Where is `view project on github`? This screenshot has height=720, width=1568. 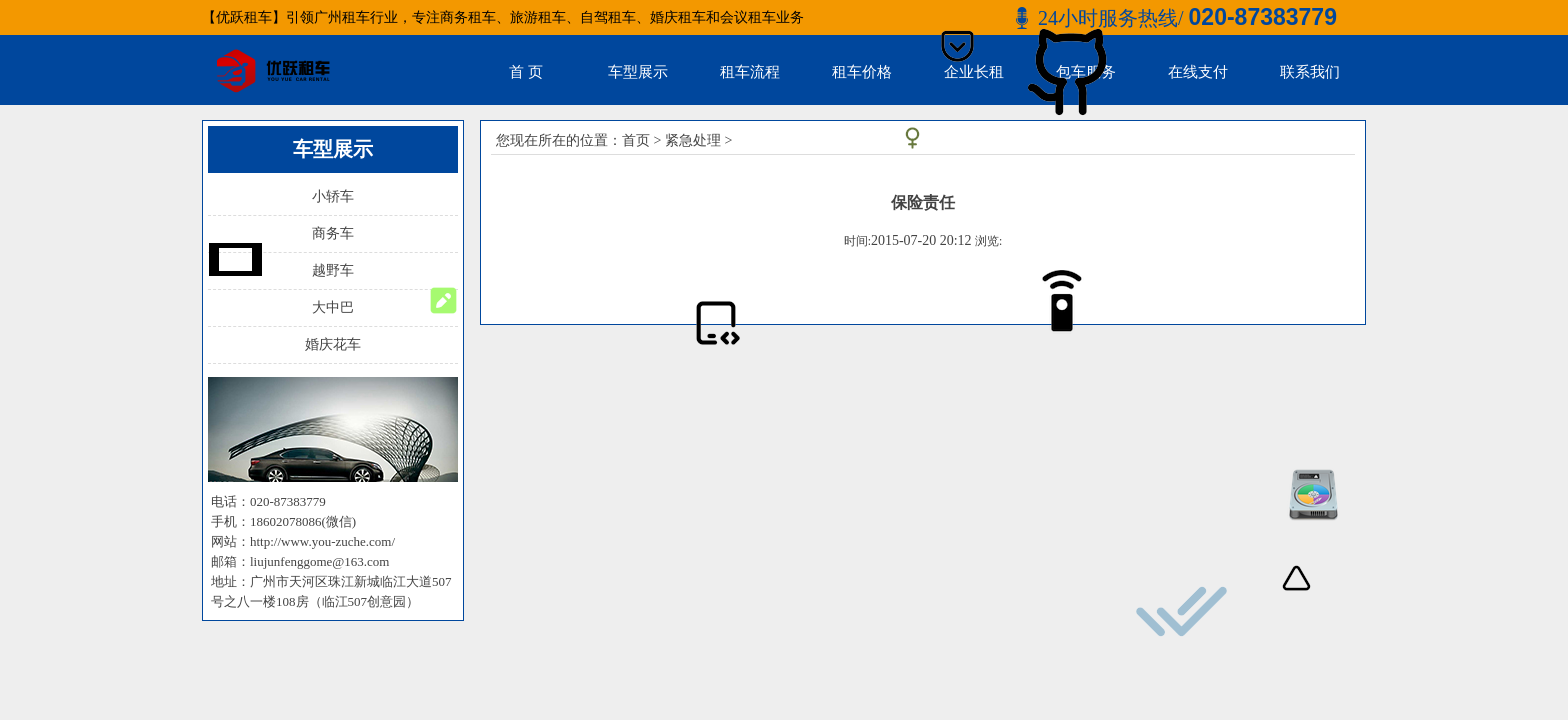 view project on github is located at coordinates (1071, 72).